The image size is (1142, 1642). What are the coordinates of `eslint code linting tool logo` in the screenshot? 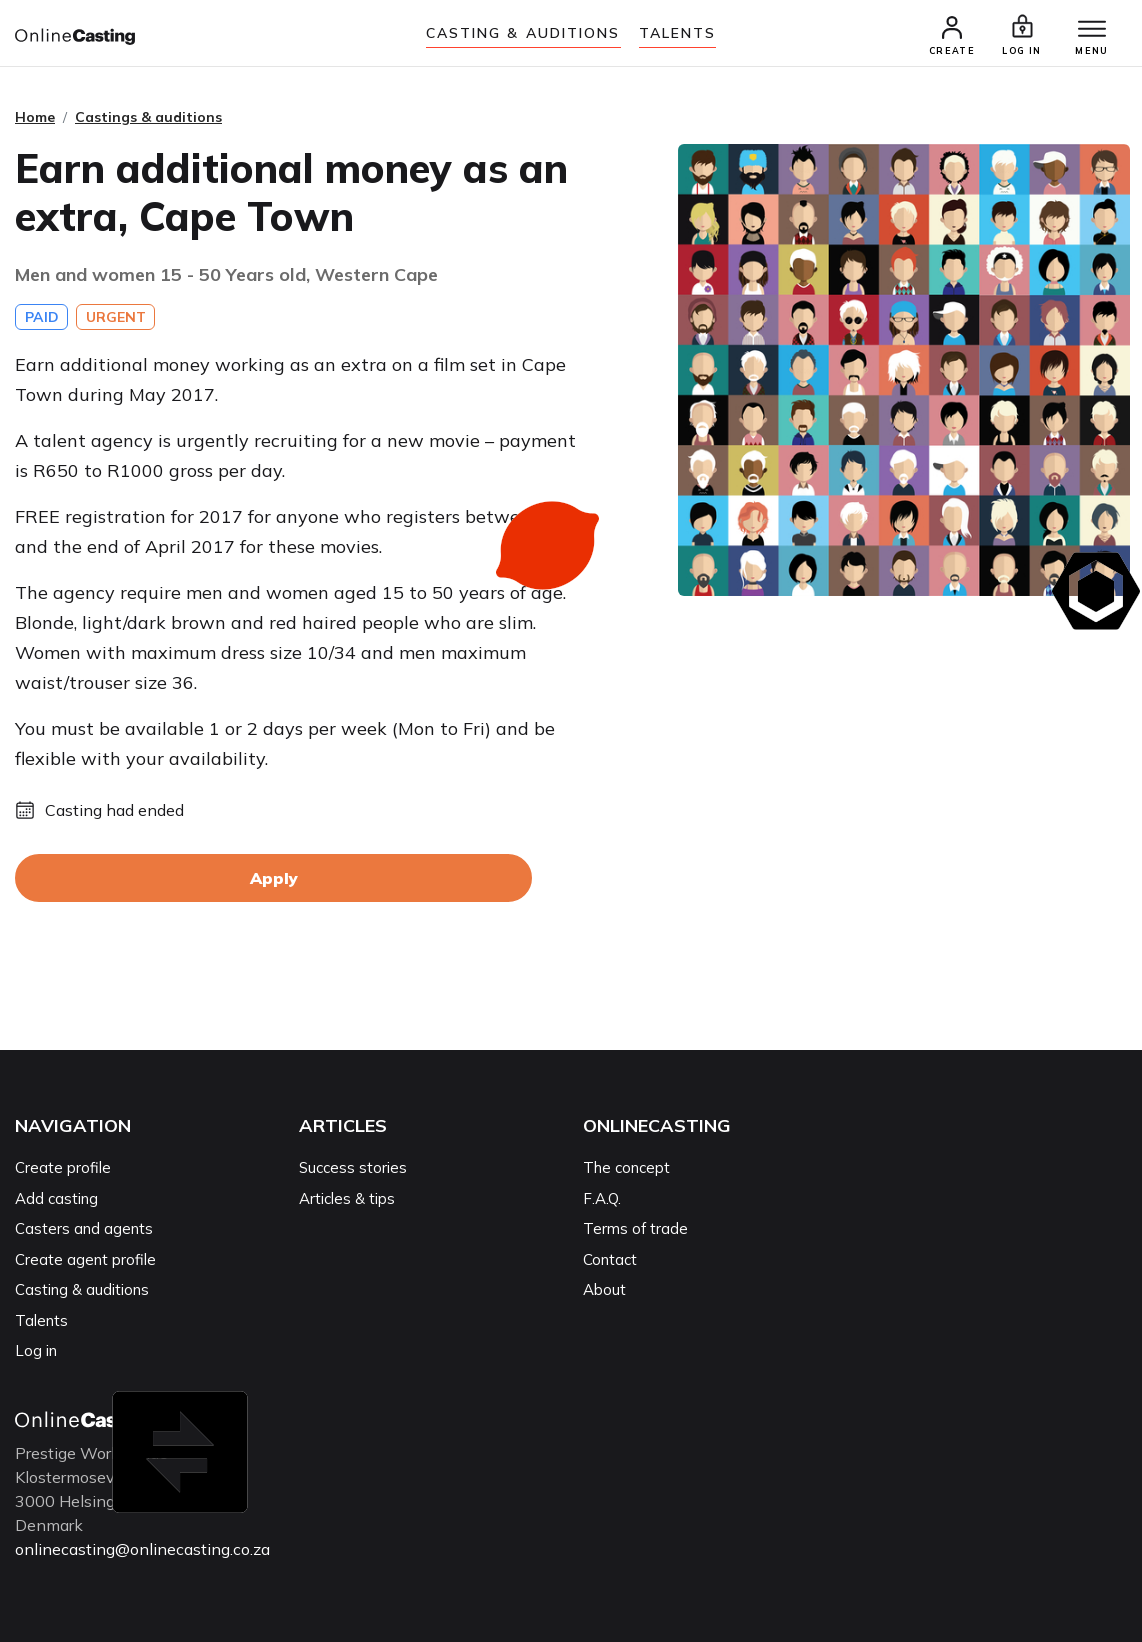 It's located at (1096, 591).